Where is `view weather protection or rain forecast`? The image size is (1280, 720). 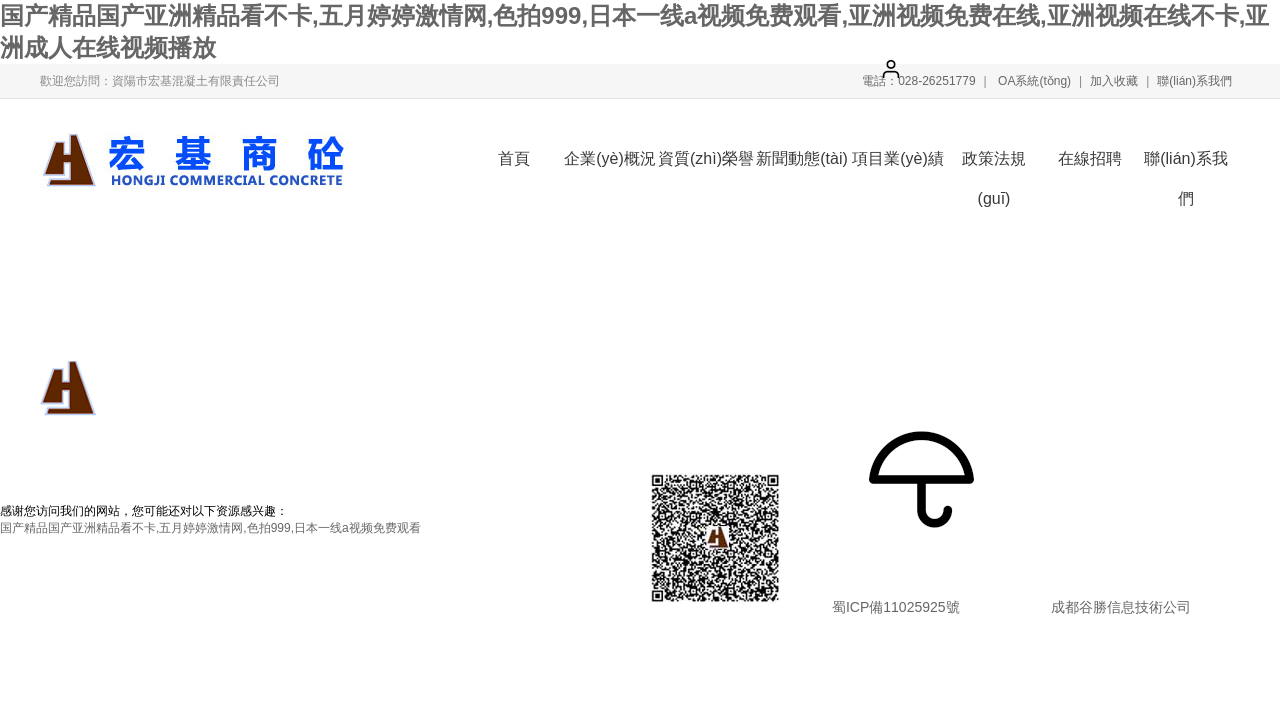
view weather protection or rain forecast is located at coordinates (921, 479).